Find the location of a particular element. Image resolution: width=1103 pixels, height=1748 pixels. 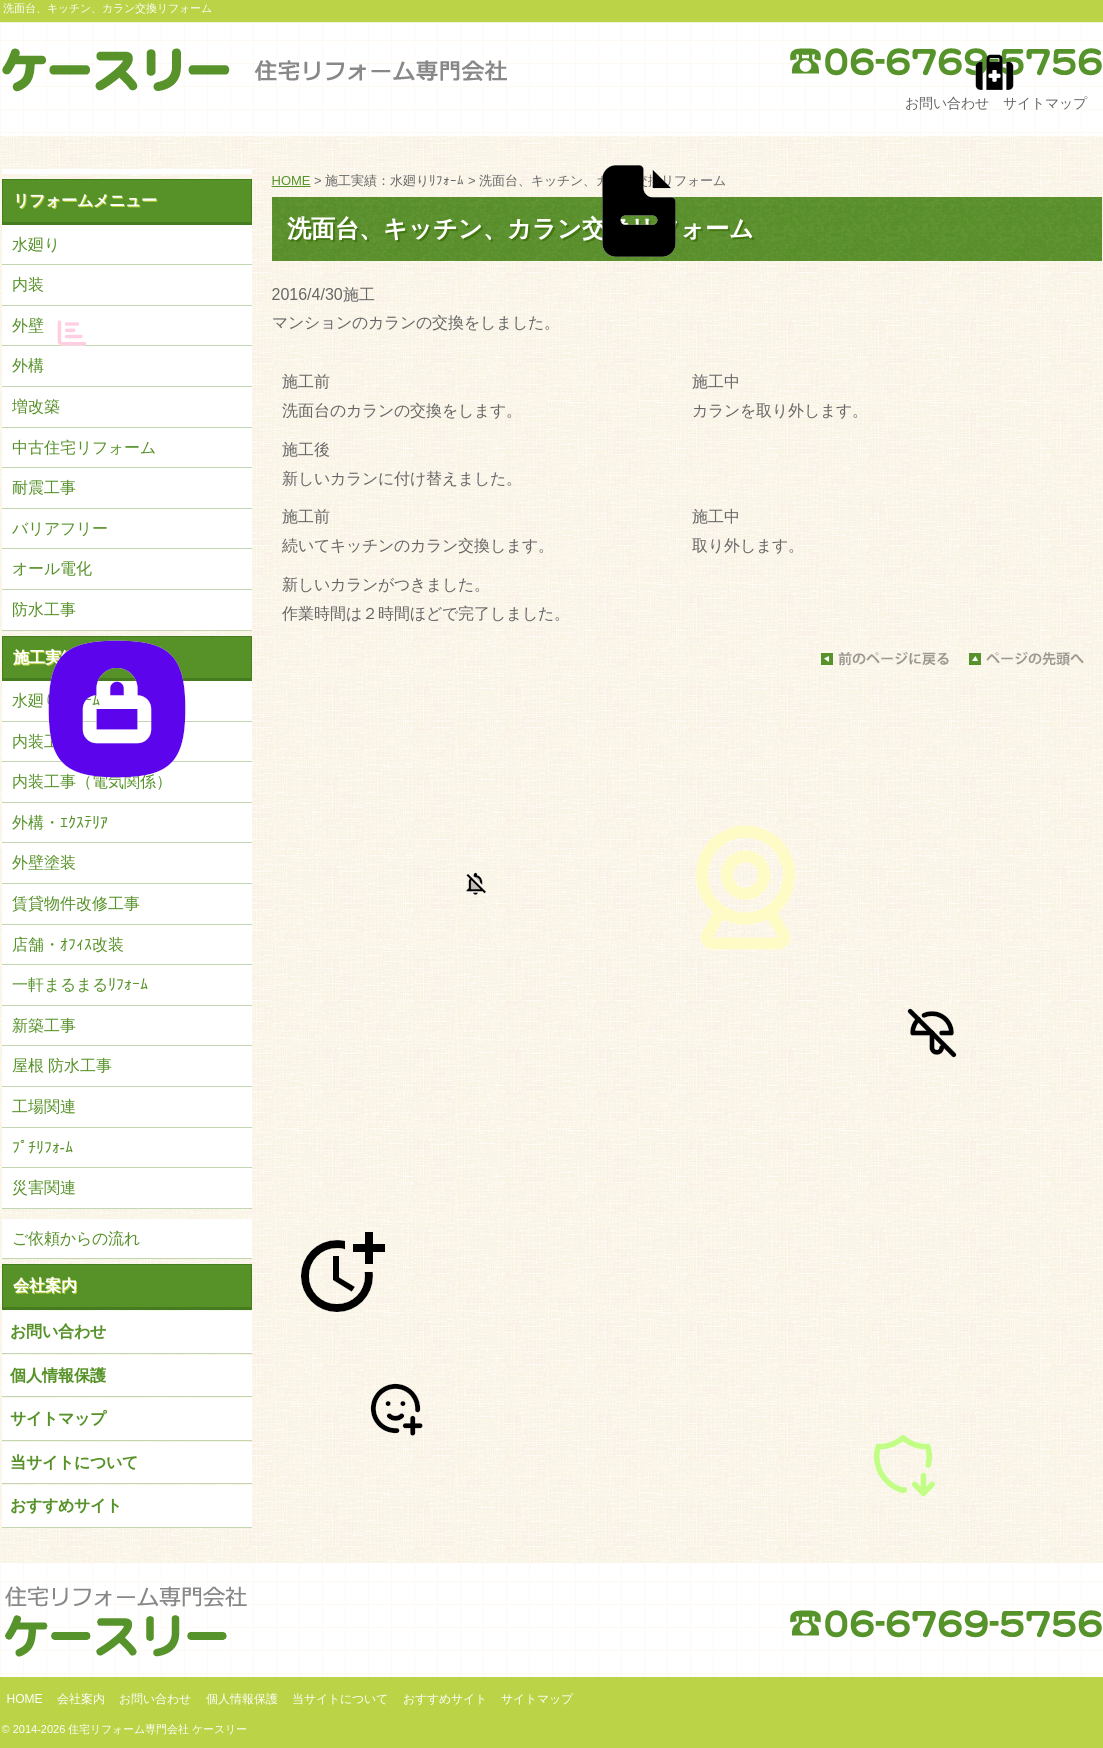

add a new emoji reaction is located at coordinates (395, 1408).